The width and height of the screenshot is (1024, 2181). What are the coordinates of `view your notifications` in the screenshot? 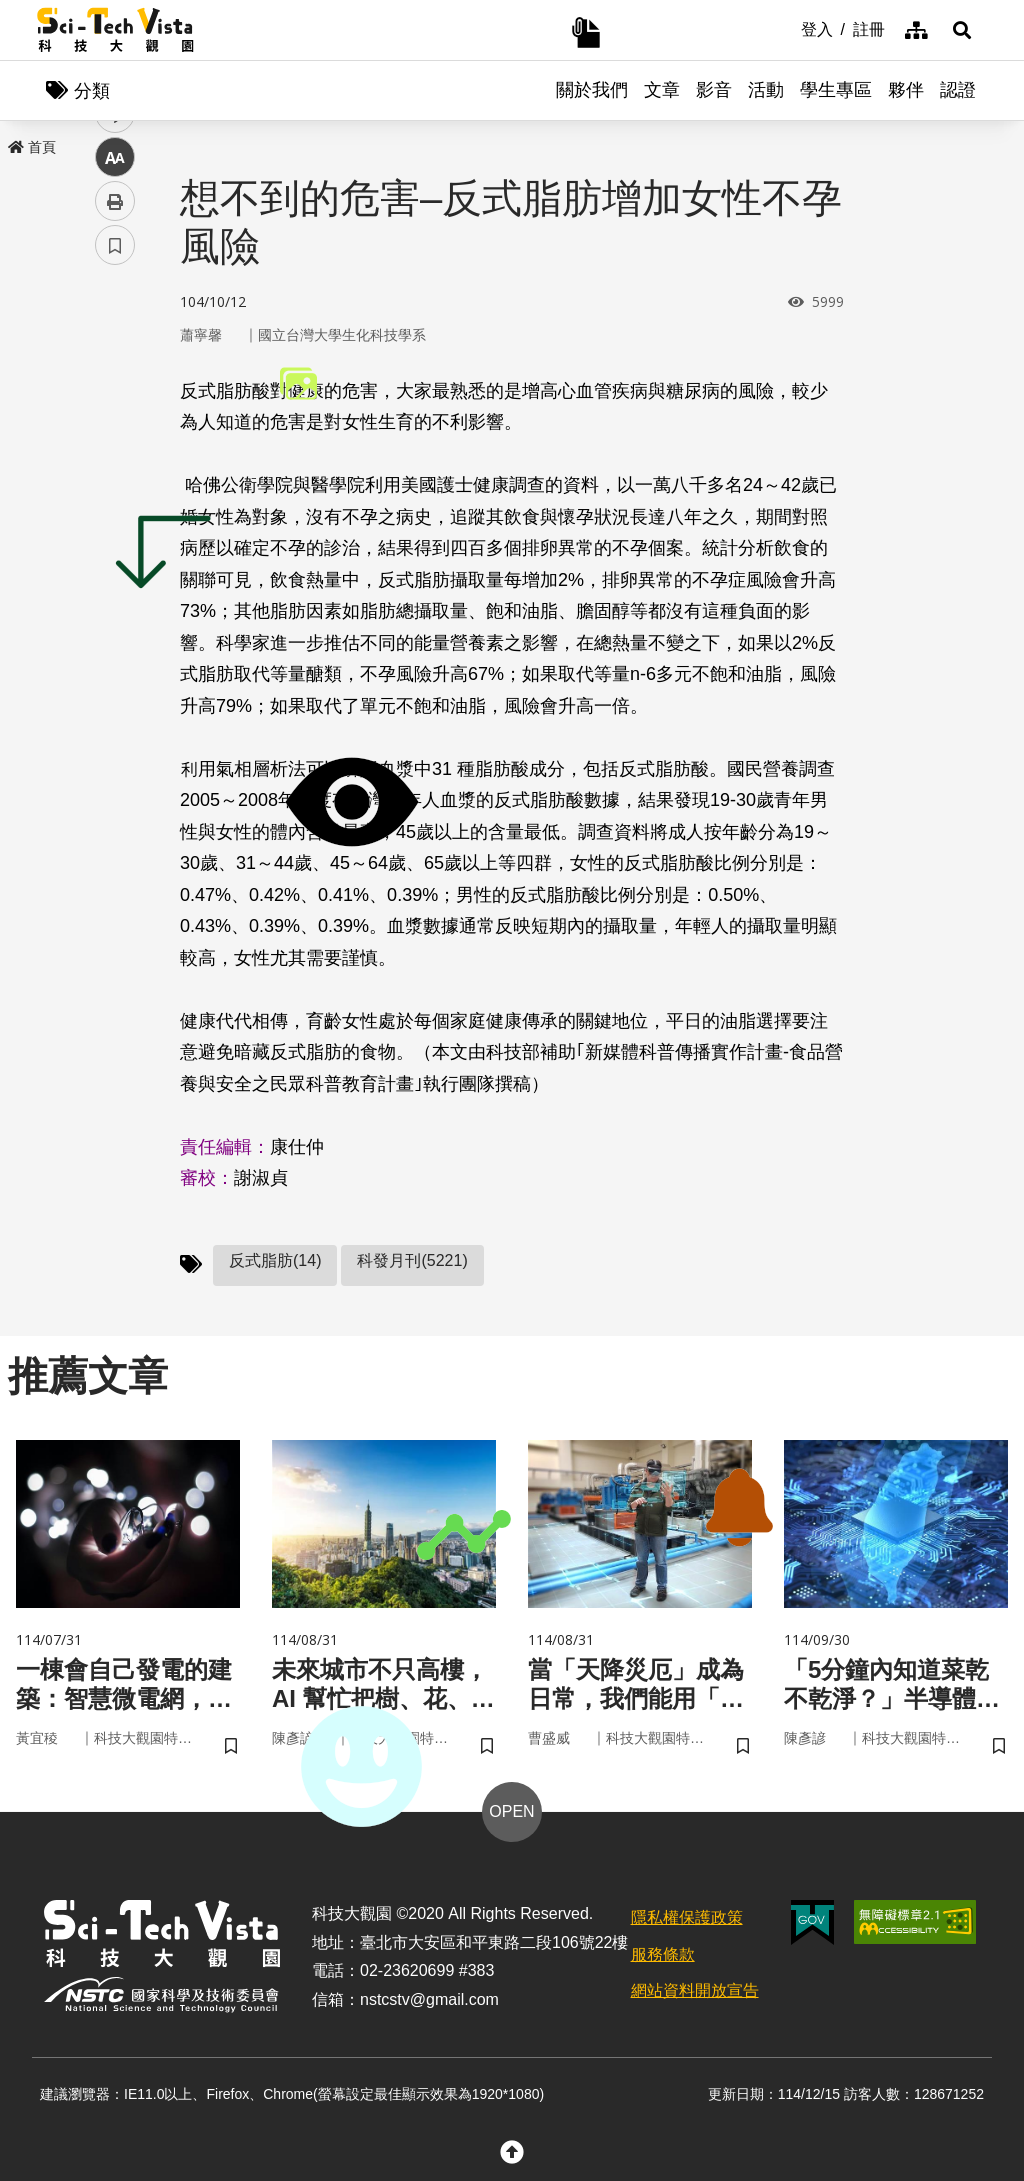 It's located at (739, 1507).